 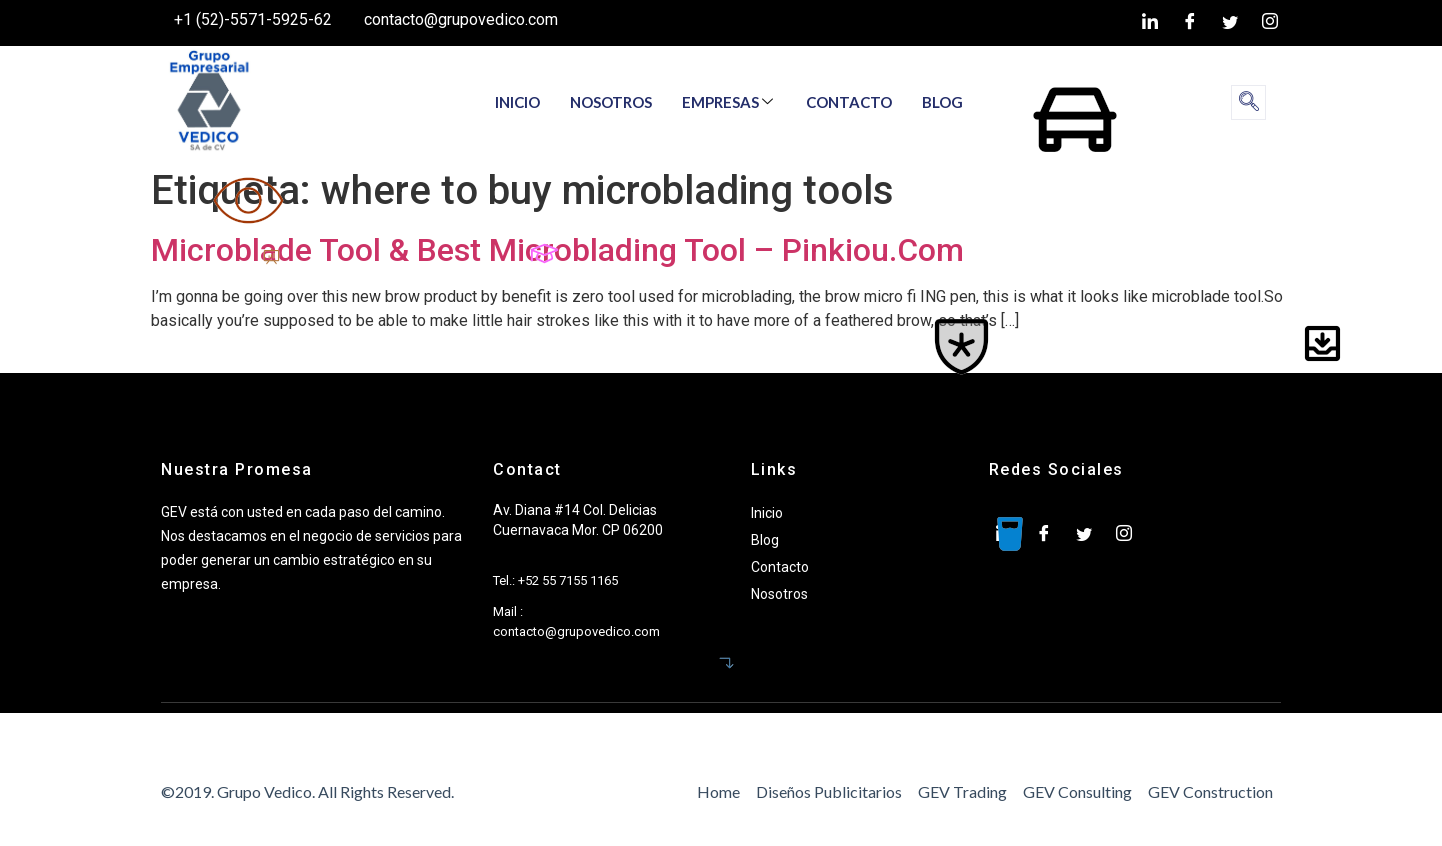 What do you see at coordinates (1010, 534) in the screenshot?
I see `track your water intake` at bounding box center [1010, 534].